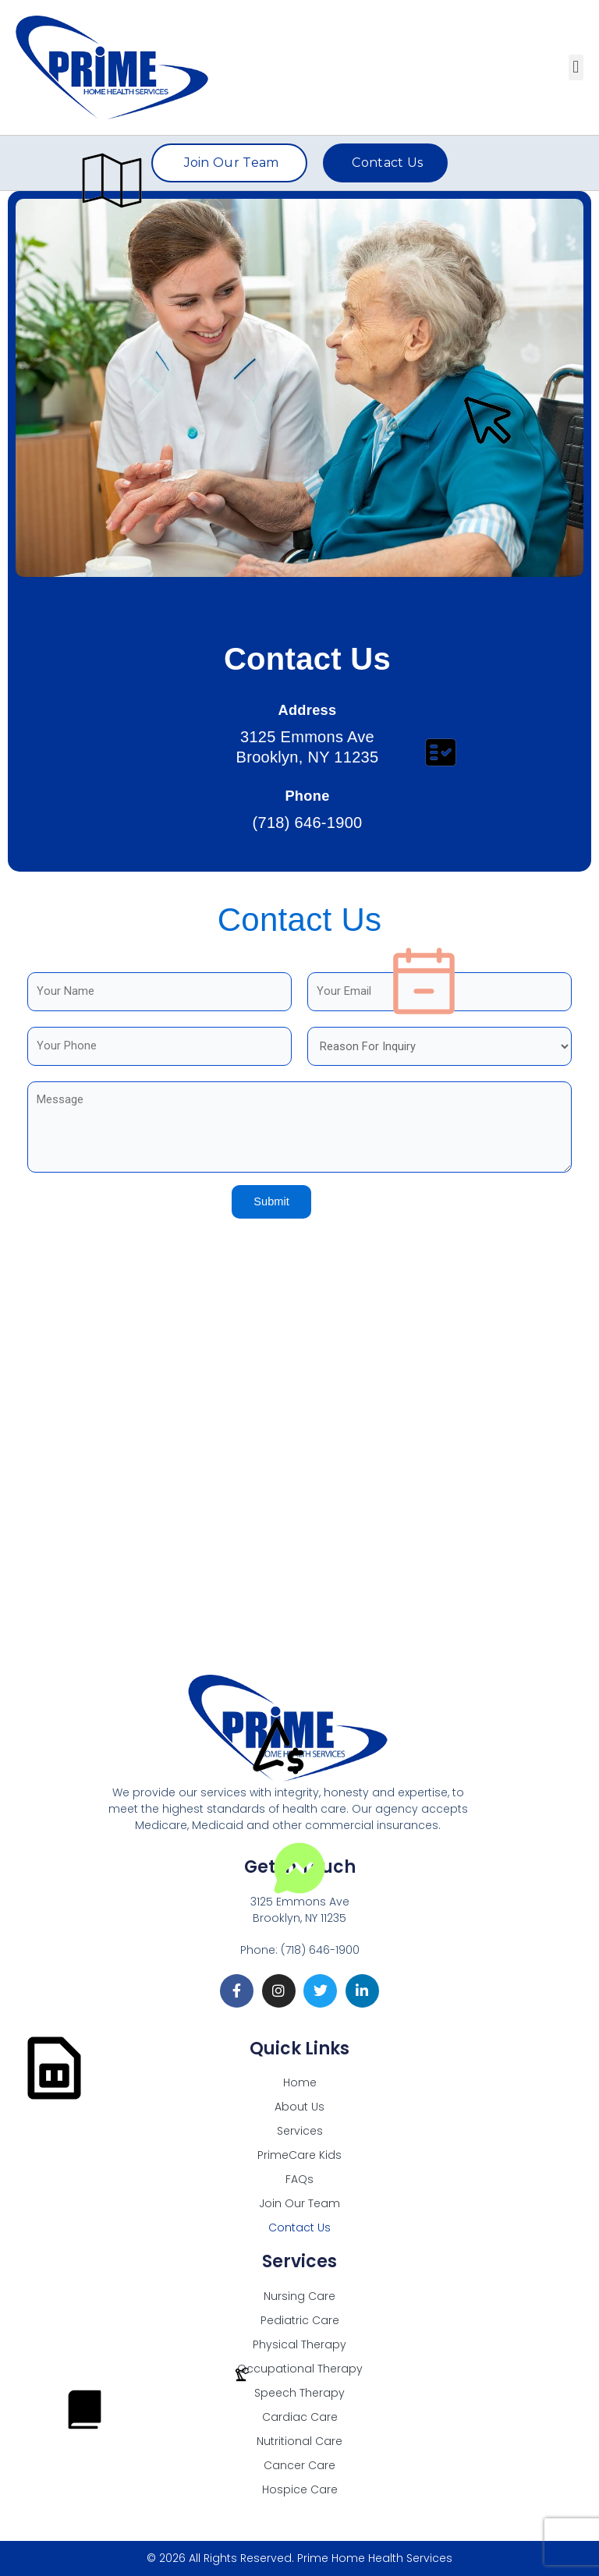  What do you see at coordinates (112, 180) in the screenshot?
I see `view map or navigation` at bounding box center [112, 180].